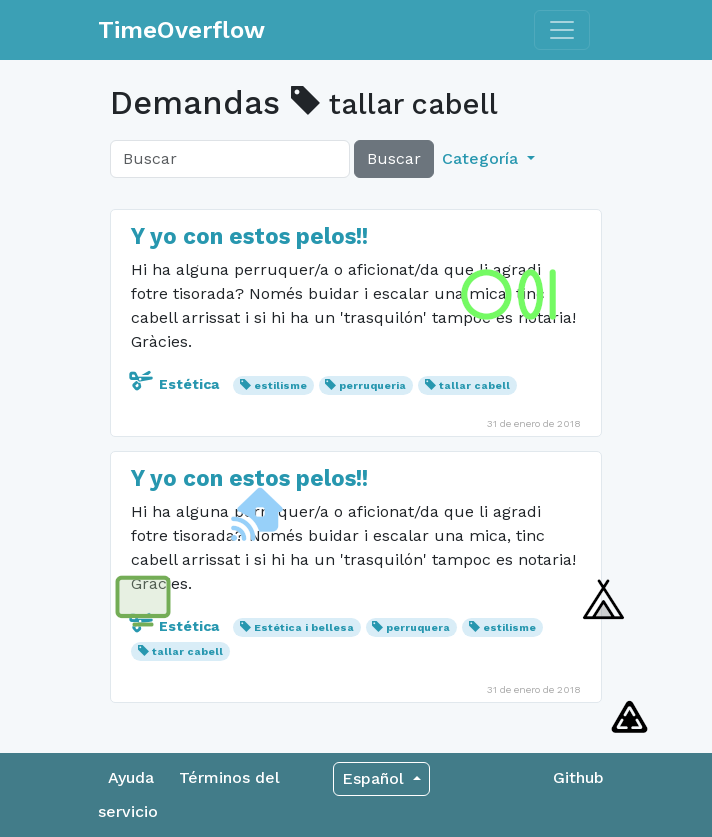 The width and height of the screenshot is (712, 837). Describe the element at coordinates (629, 717) in the screenshot. I see `indicates a recycling or reuse process` at that location.